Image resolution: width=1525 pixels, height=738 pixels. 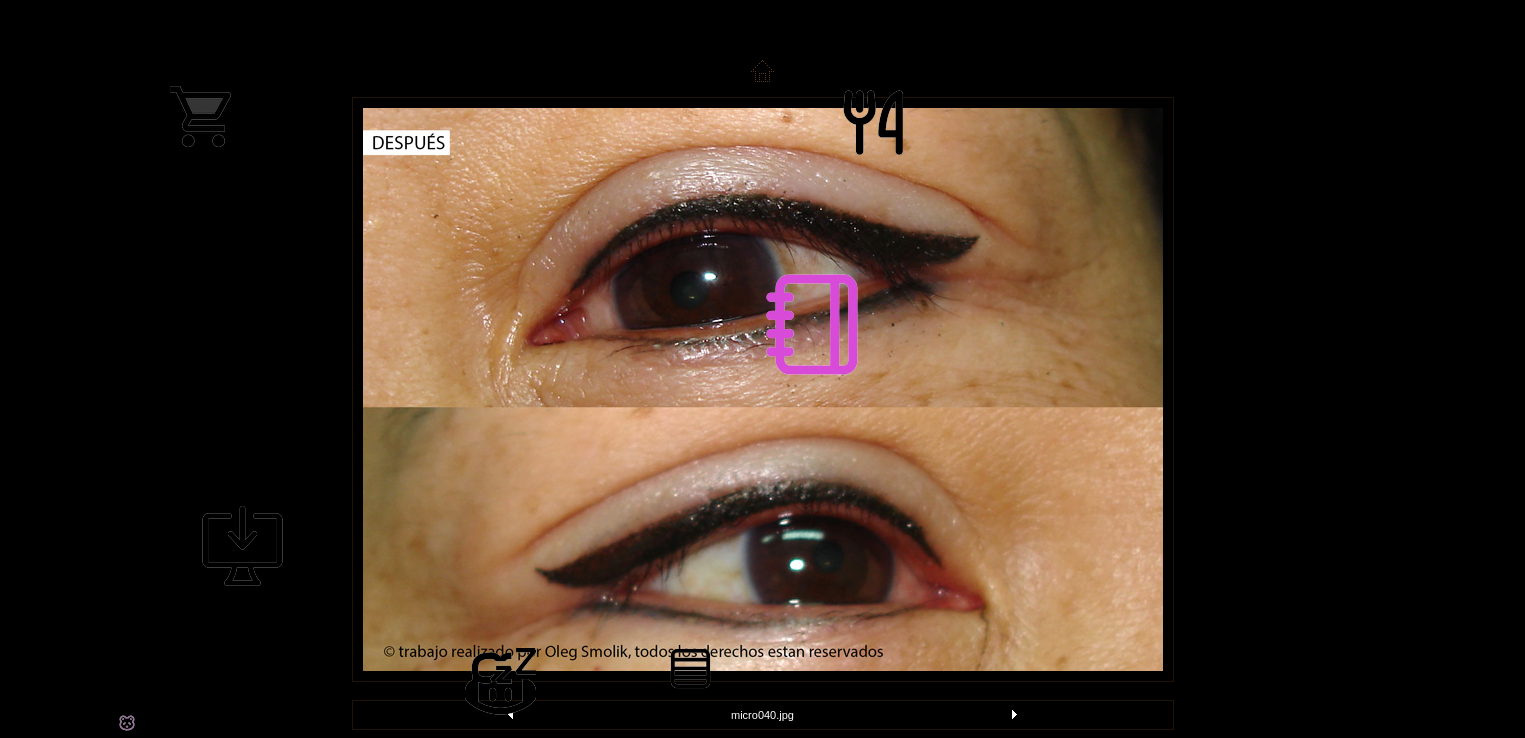 What do you see at coordinates (816, 324) in the screenshot?
I see `open your notebook` at bounding box center [816, 324].